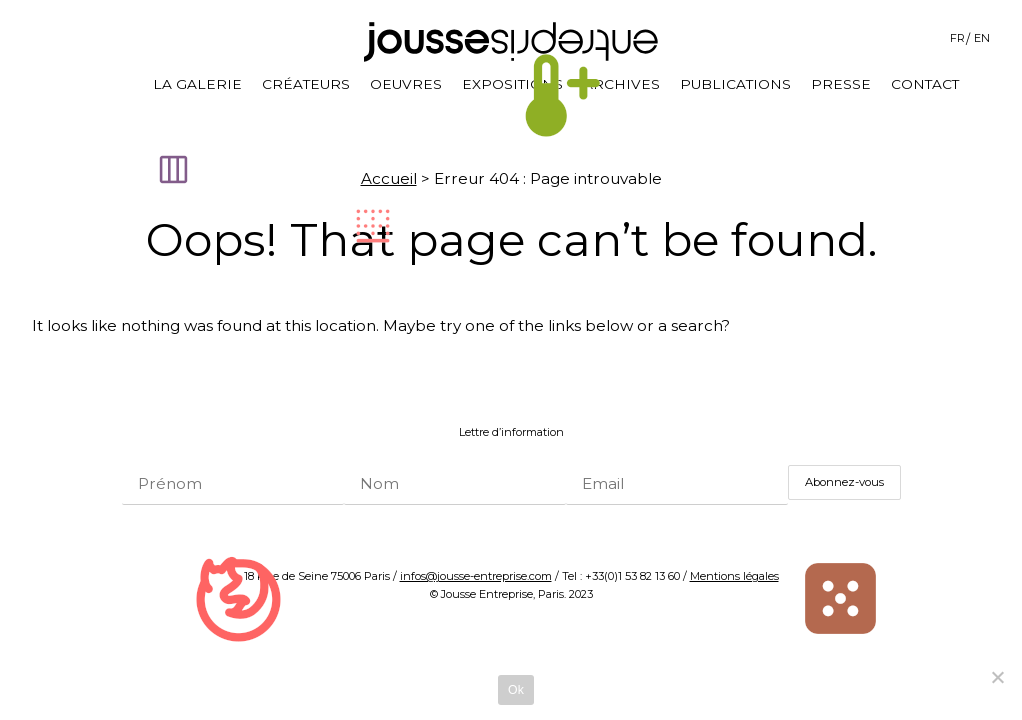  What do you see at coordinates (238, 599) in the screenshot?
I see `open link in Firefox browser` at bounding box center [238, 599].